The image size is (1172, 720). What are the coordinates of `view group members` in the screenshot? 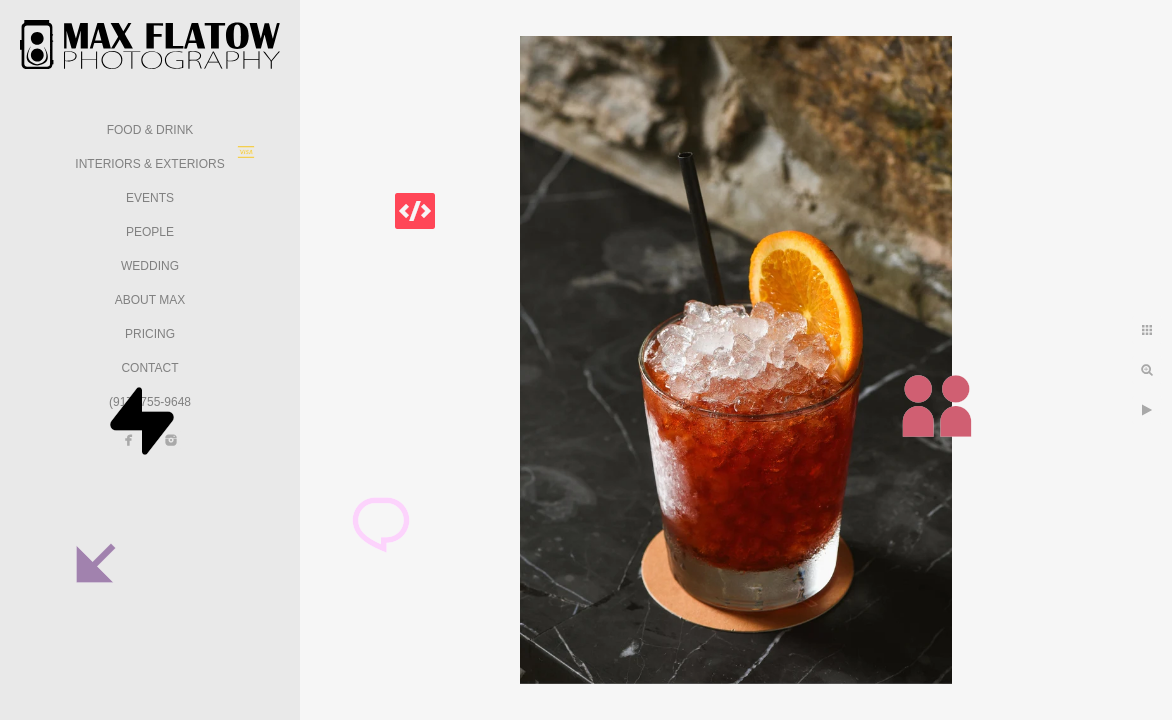 It's located at (937, 406).